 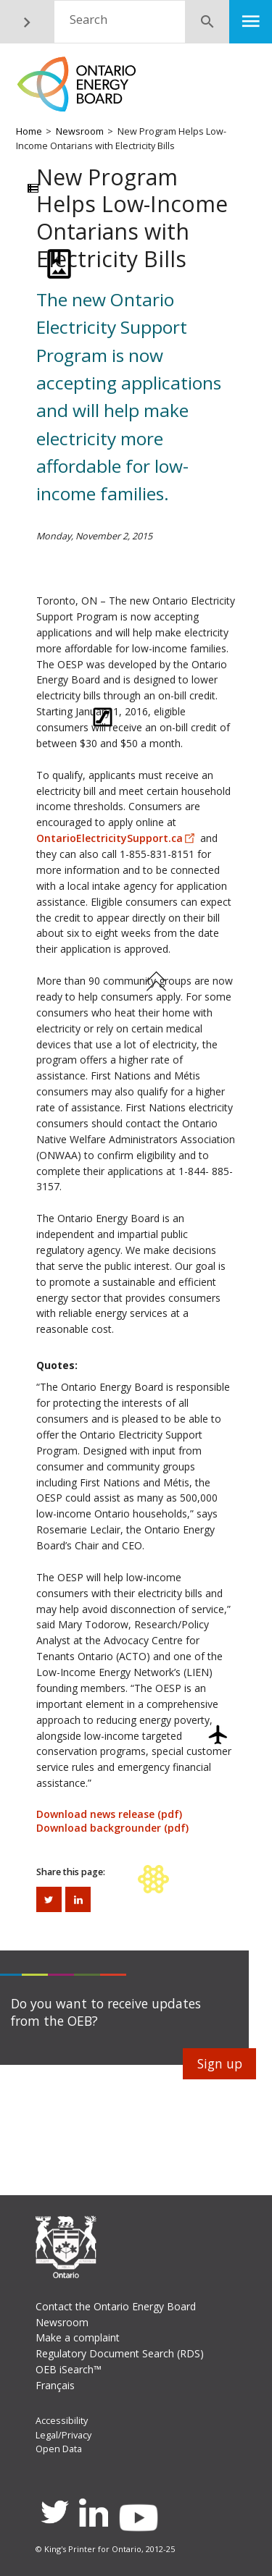 I want to click on access flight booking or travel options, so click(x=218, y=1735).